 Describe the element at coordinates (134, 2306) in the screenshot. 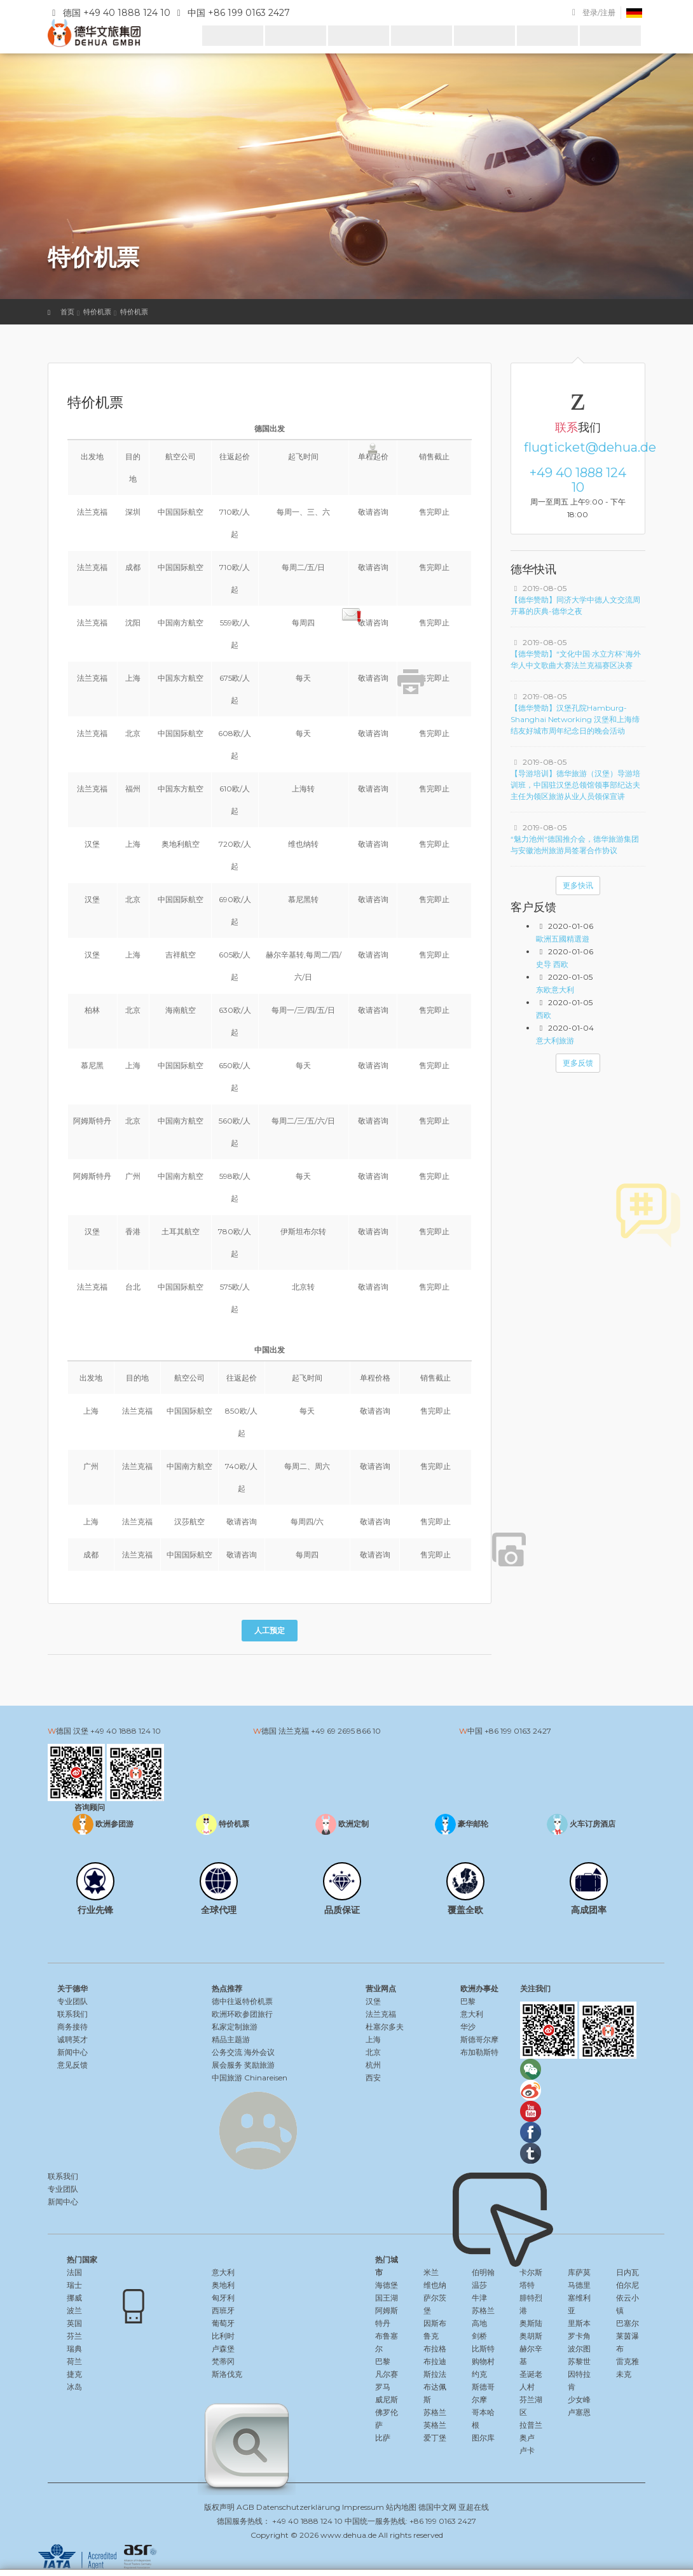

I see `eject or safely remove USB drive` at that location.